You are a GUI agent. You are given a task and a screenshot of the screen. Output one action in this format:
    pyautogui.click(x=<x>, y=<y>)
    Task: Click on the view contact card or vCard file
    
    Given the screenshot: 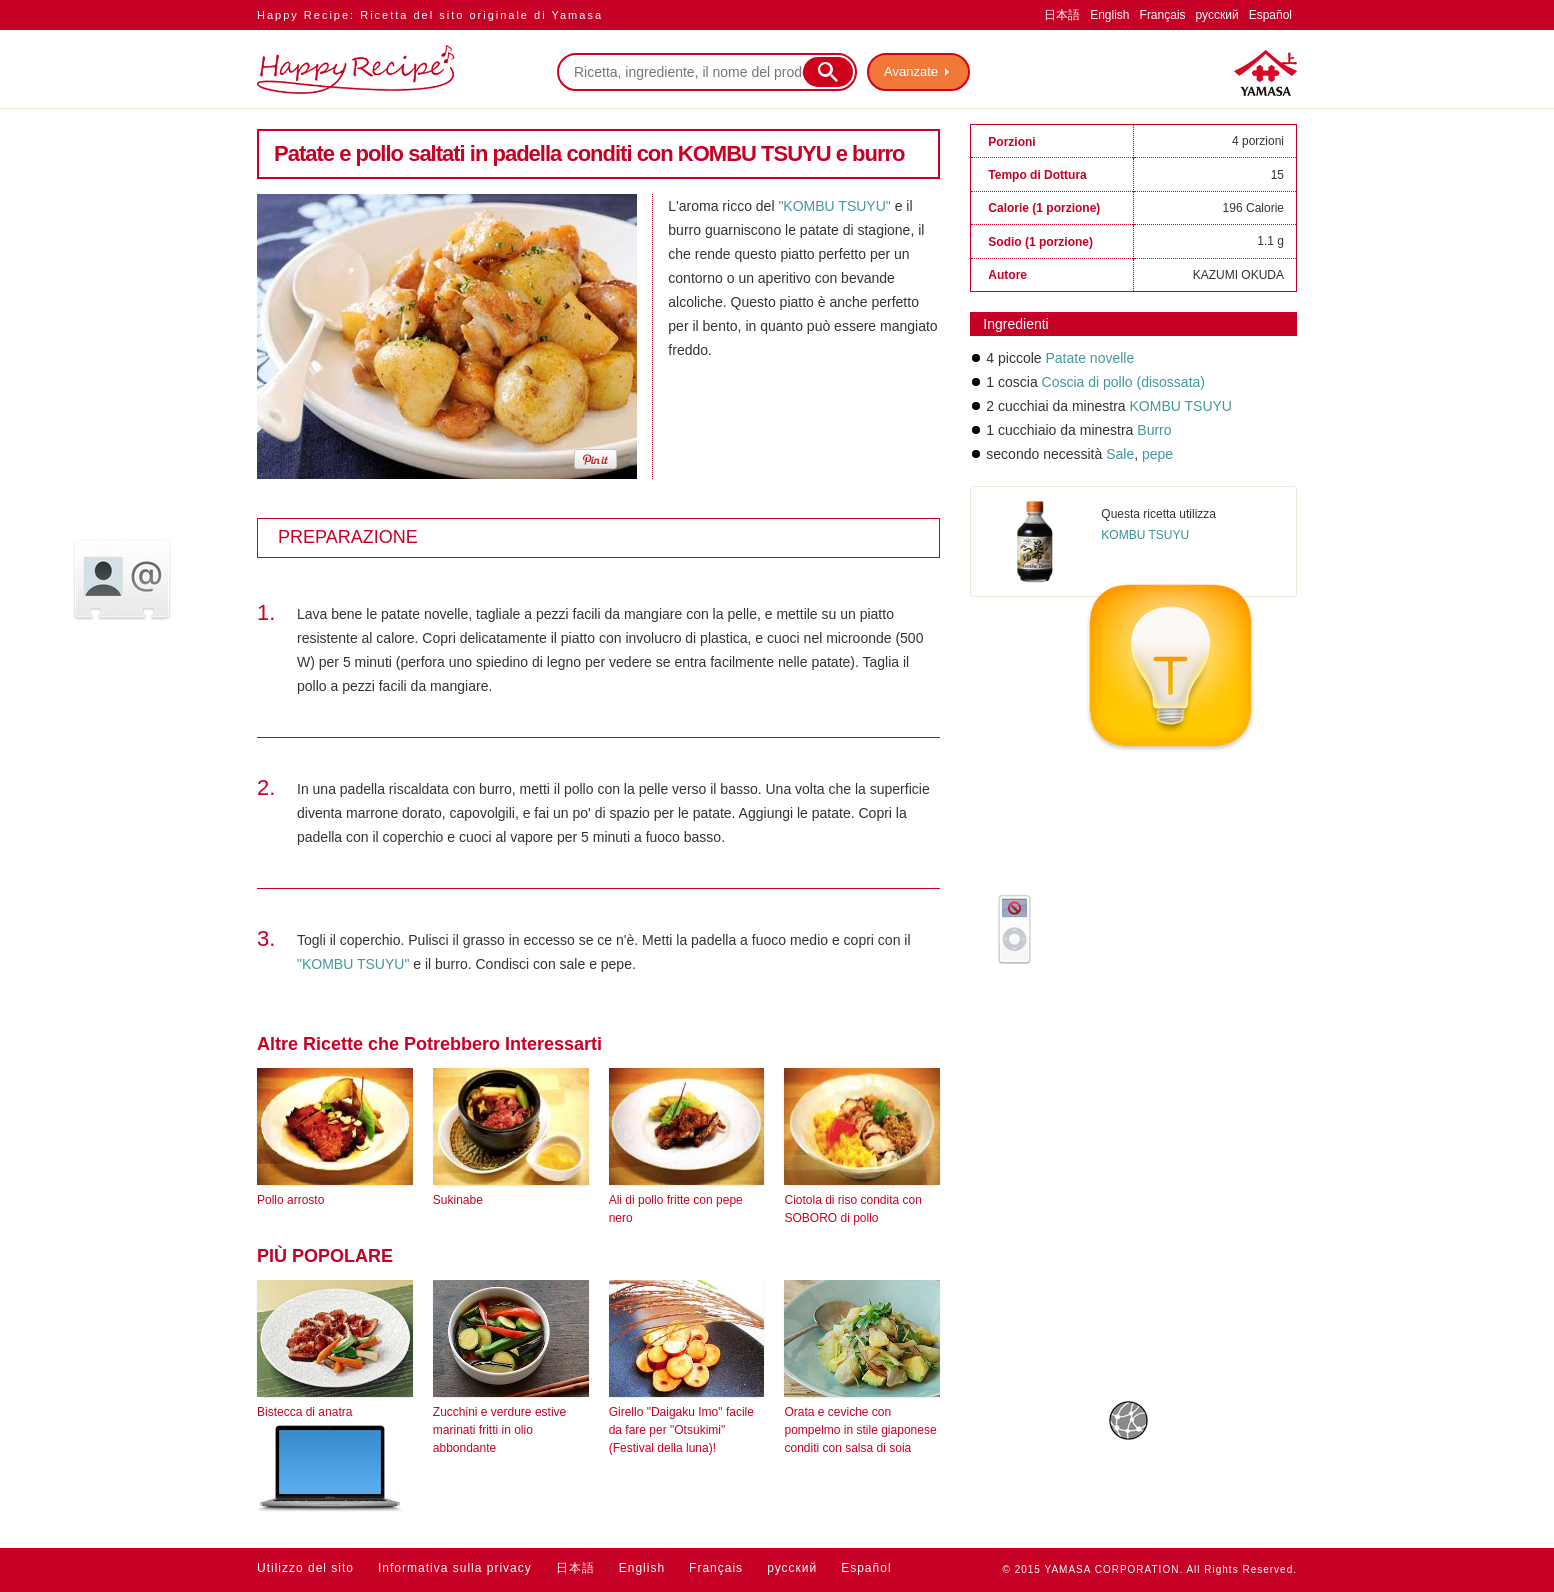 What is the action you would take?
    pyautogui.click(x=122, y=580)
    